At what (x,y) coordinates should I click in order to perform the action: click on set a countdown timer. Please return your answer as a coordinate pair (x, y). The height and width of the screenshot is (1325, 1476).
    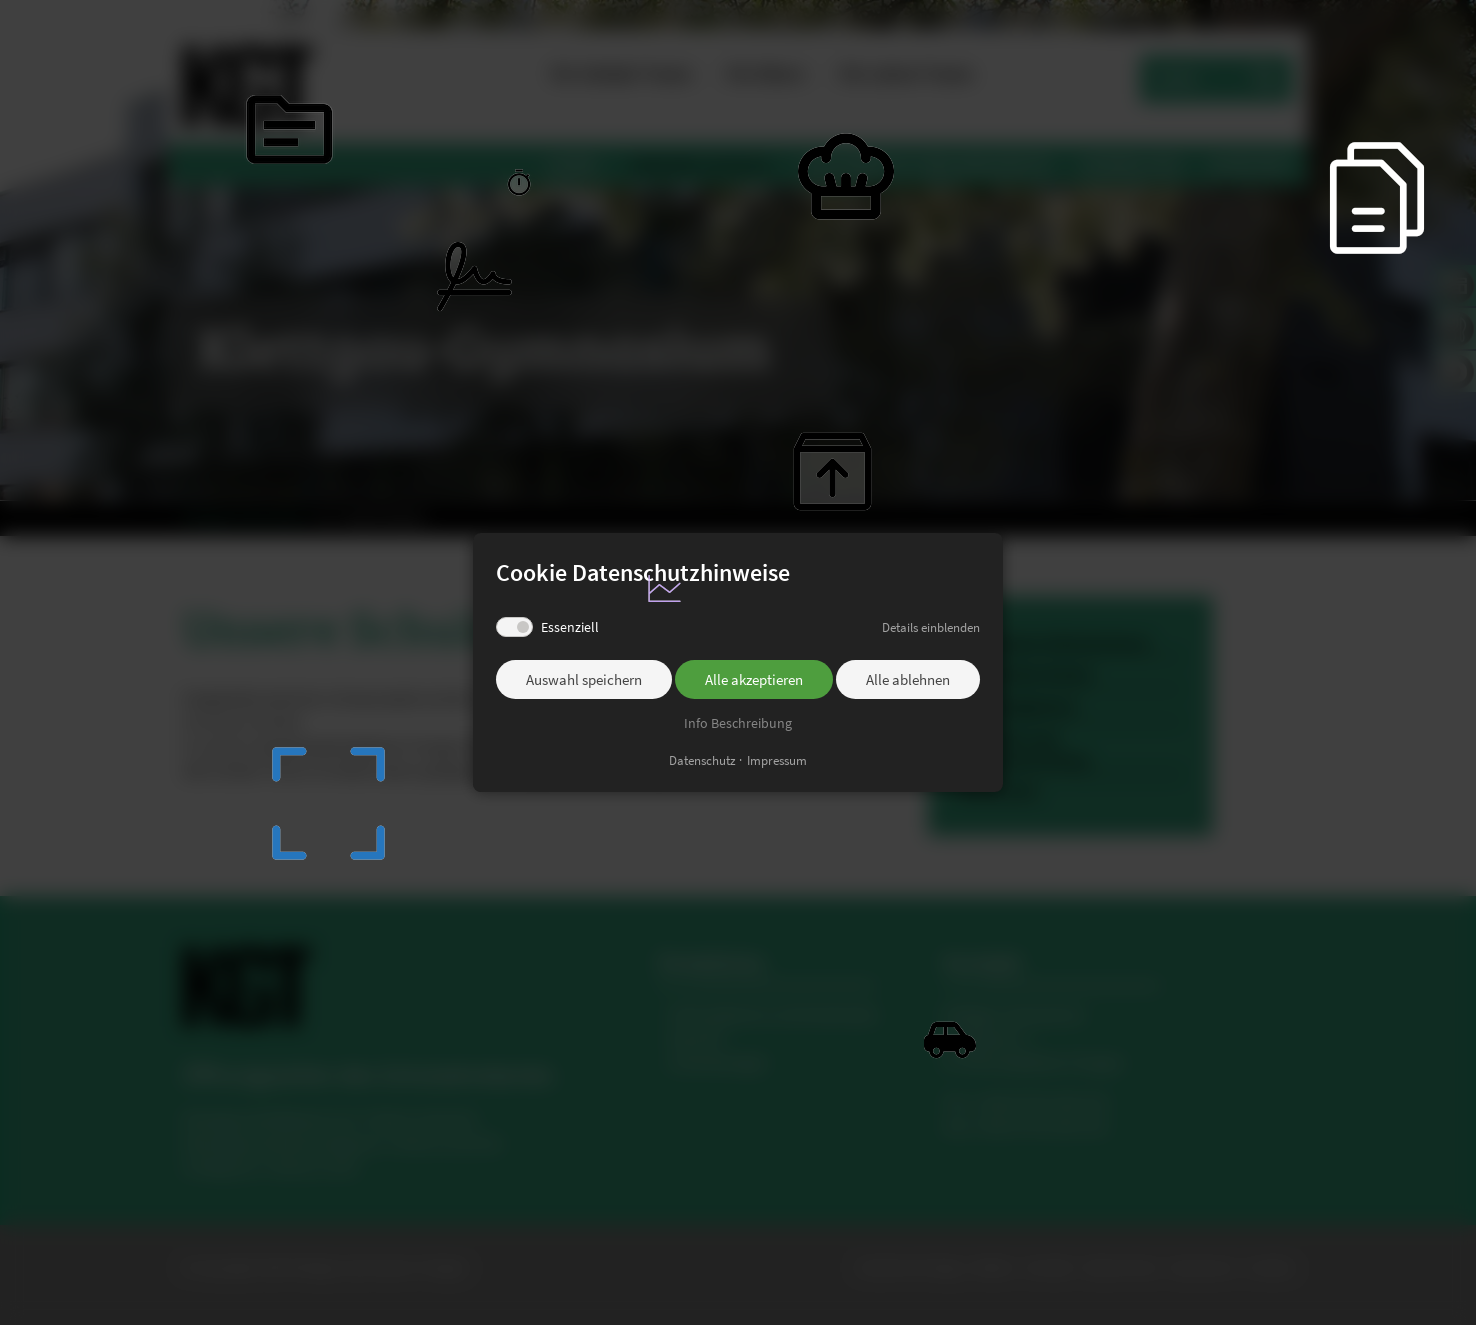
    Looking at the image, I should click on (519, 183).